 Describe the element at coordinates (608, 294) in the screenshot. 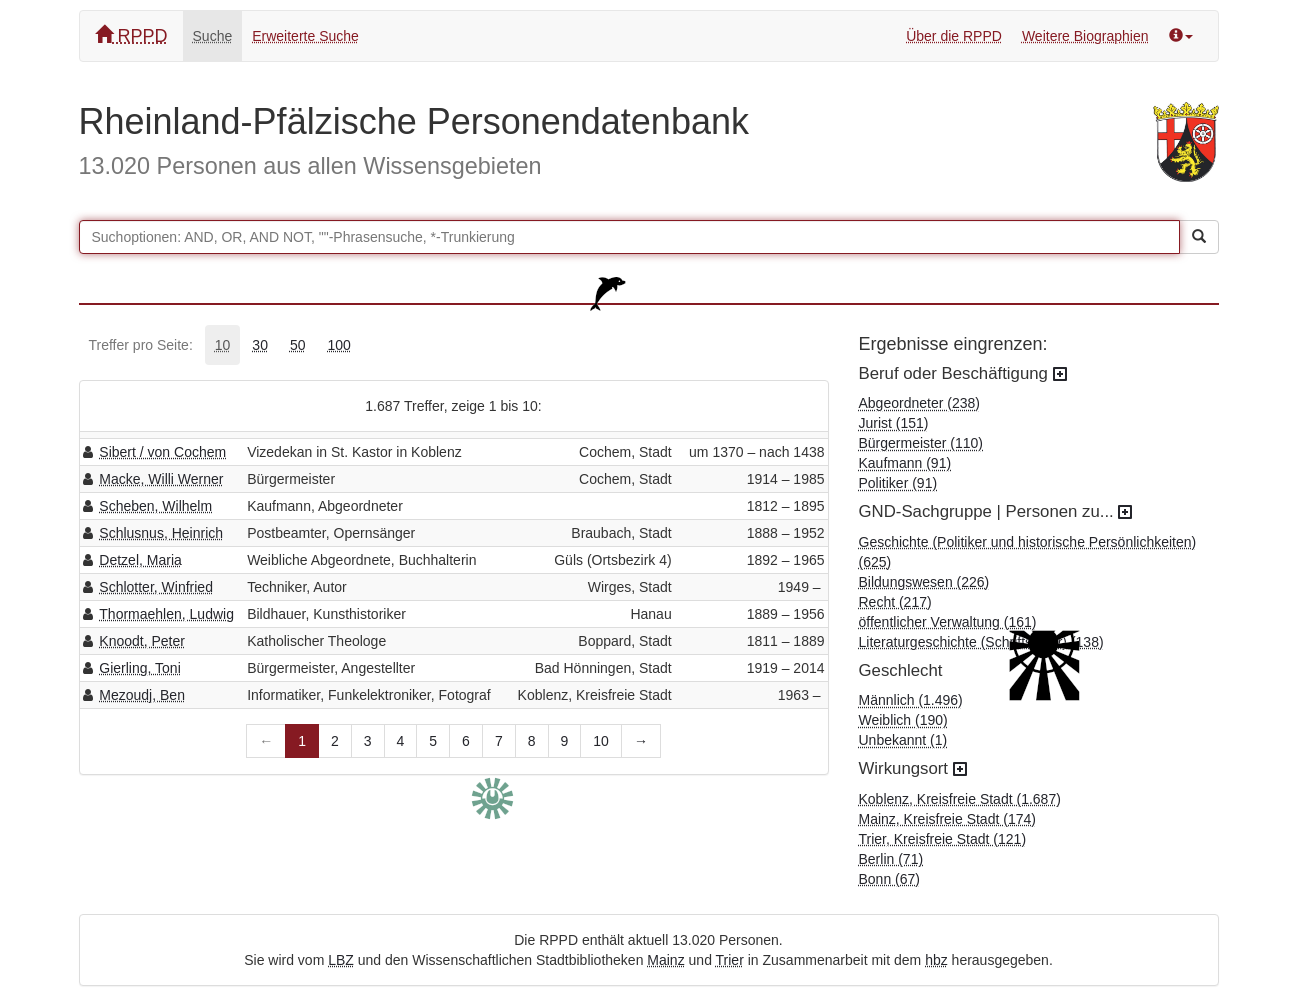

I see `access marine life or ocean-themed content` at that location.